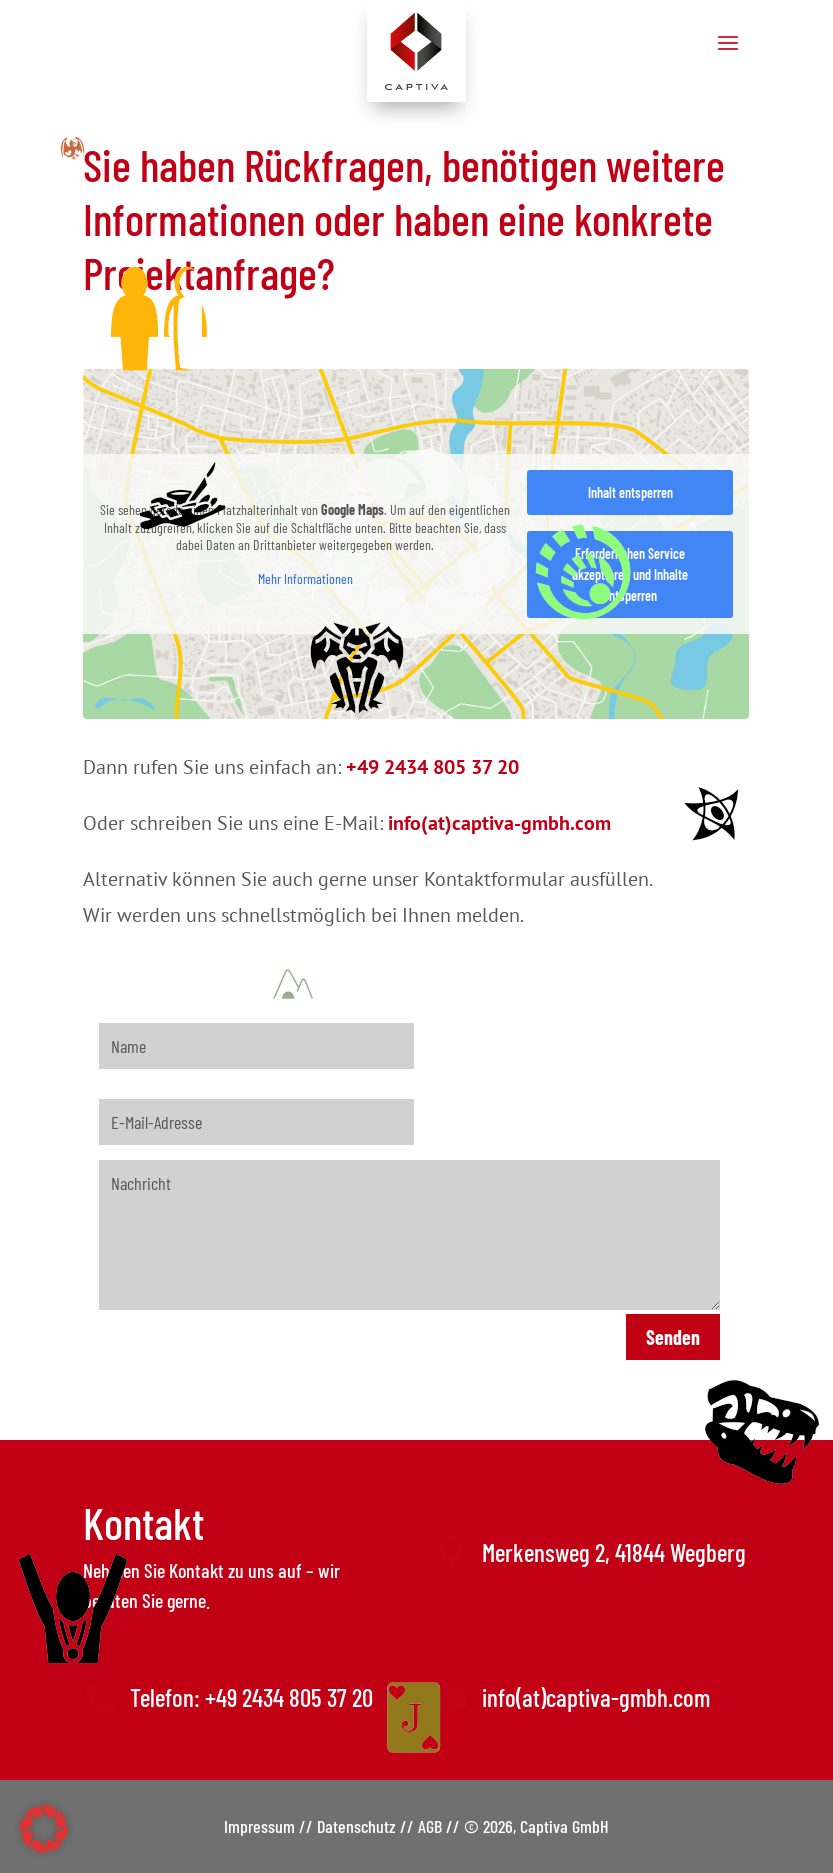 The height and width of the screenshot is (1873, 833). What do you see at coordinates (182, 500) in the screenshot?
I see `browse charcuterie or appetizer menu options` at bounding box center [182, 500].